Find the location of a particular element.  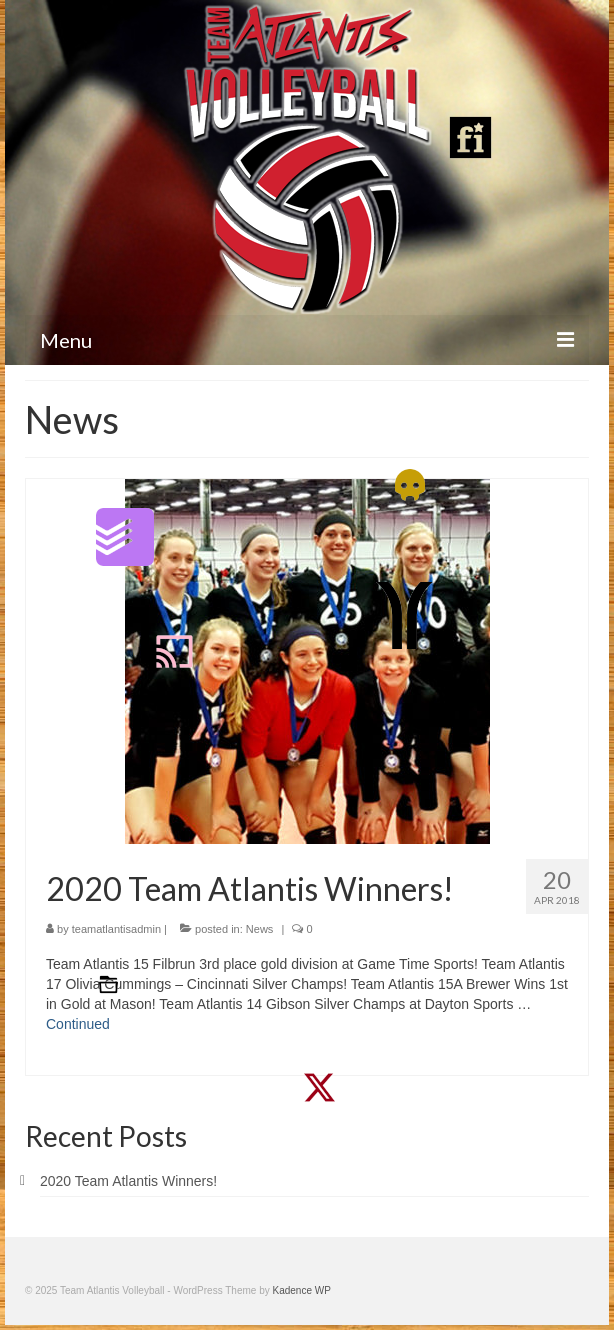

cast media to a nearby device is located at coordinates (174, 651).